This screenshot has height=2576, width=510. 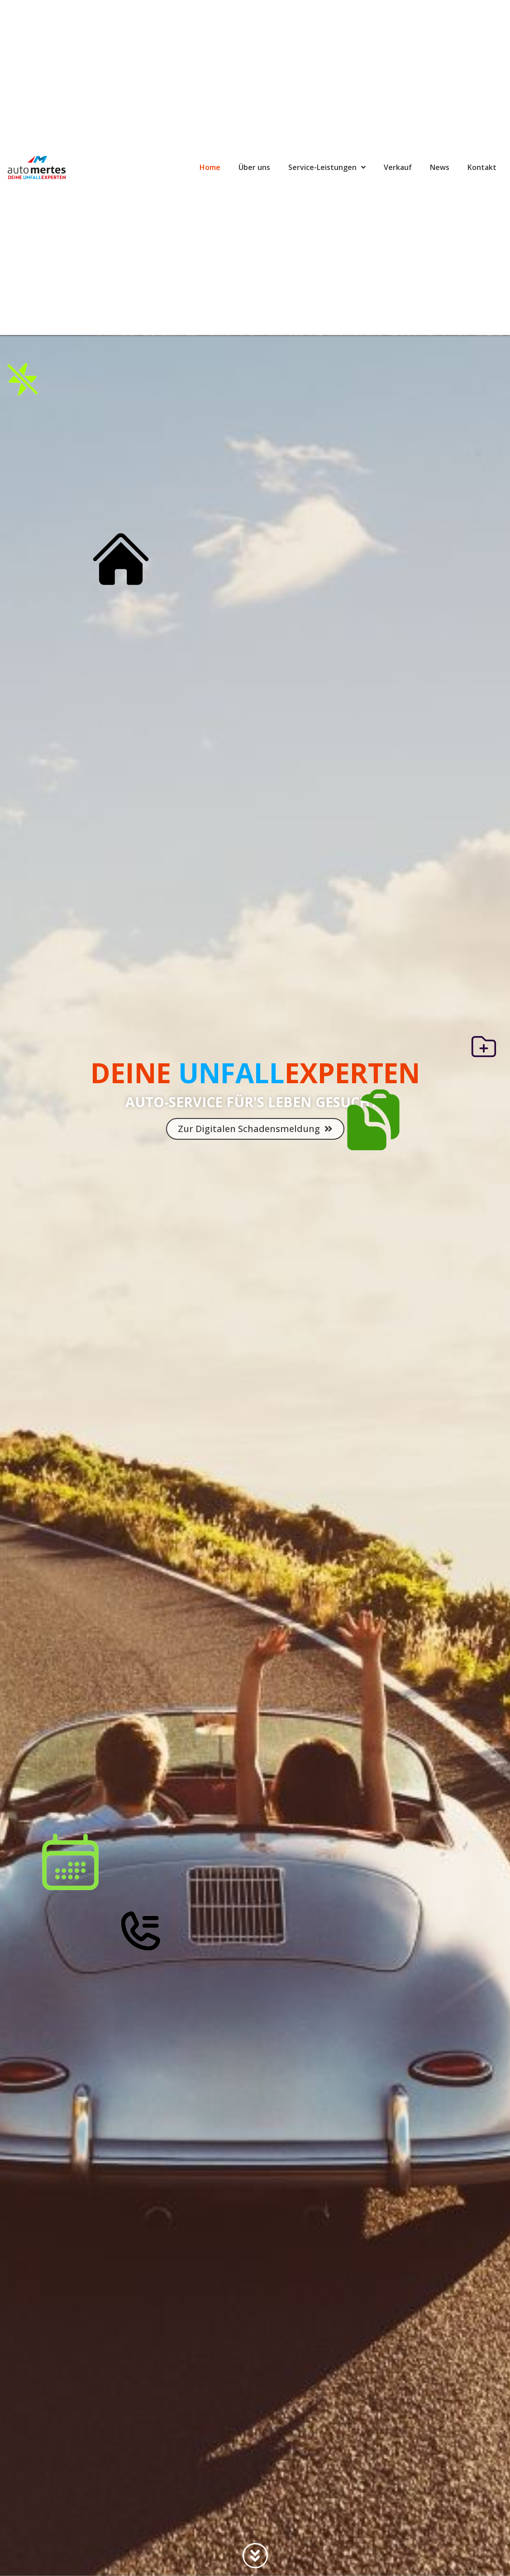 I want to click on navigate to the home screen, so click(x=121, y=559).